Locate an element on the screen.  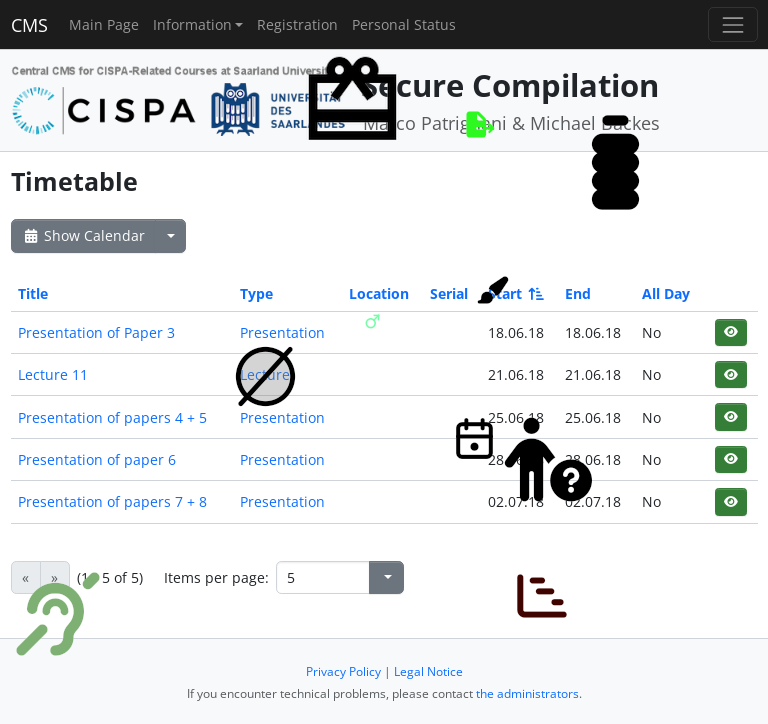
view upcoming deadlines or due dates is located at coordinates (474, 438).